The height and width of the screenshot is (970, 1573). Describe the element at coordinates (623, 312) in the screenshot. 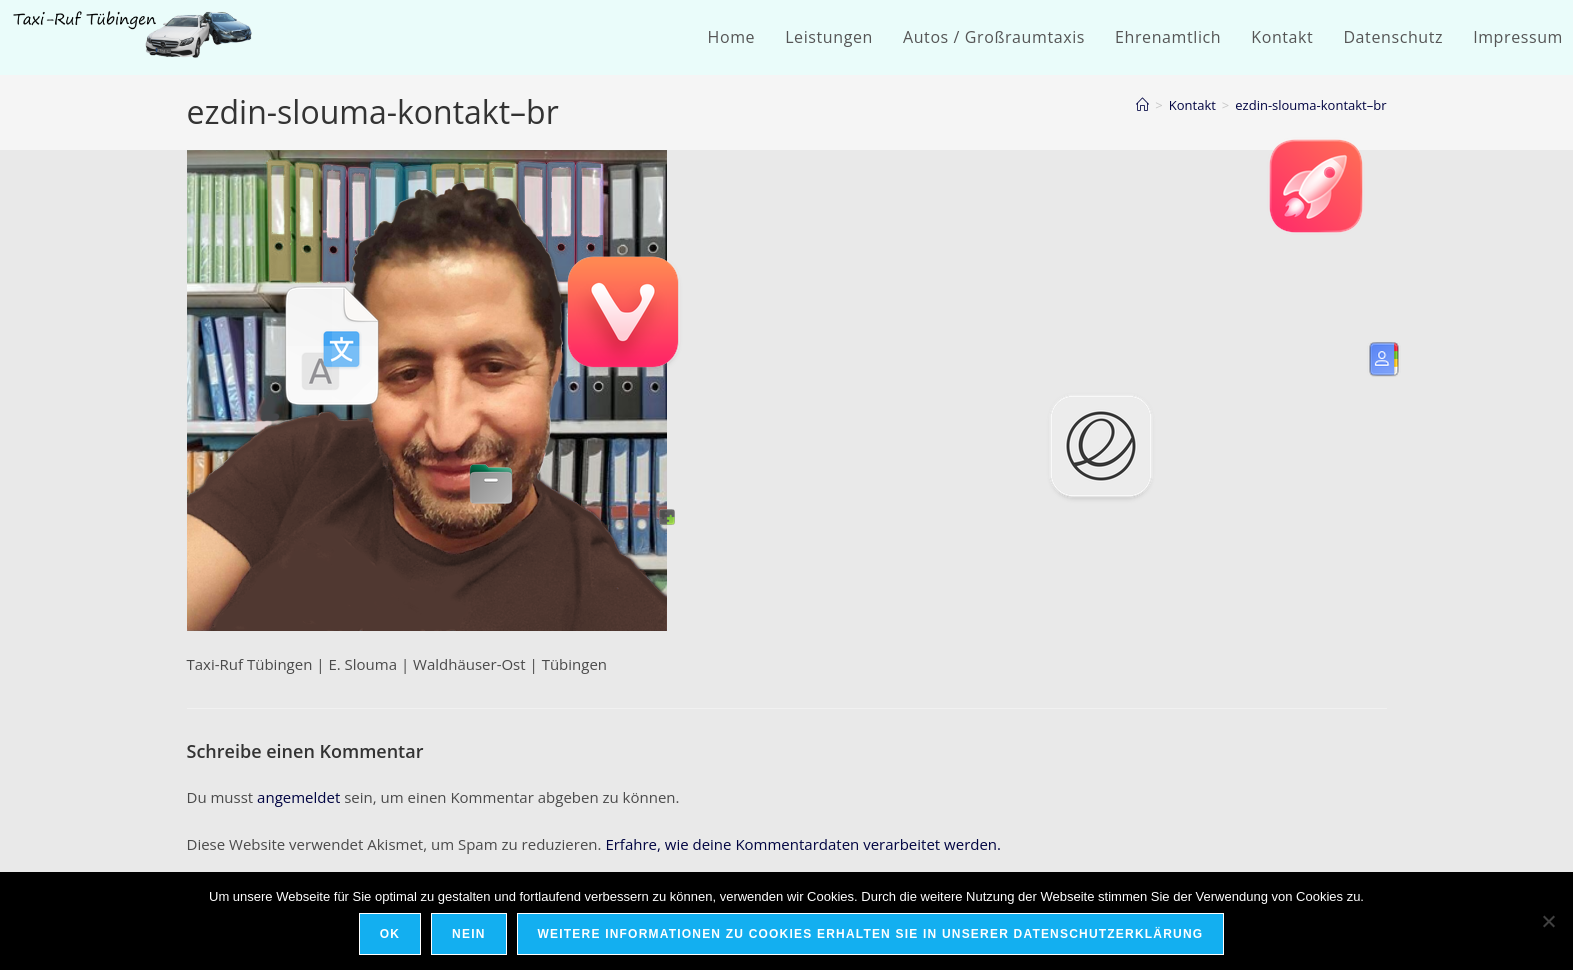

I see `open vivaldi web browser` at that location.